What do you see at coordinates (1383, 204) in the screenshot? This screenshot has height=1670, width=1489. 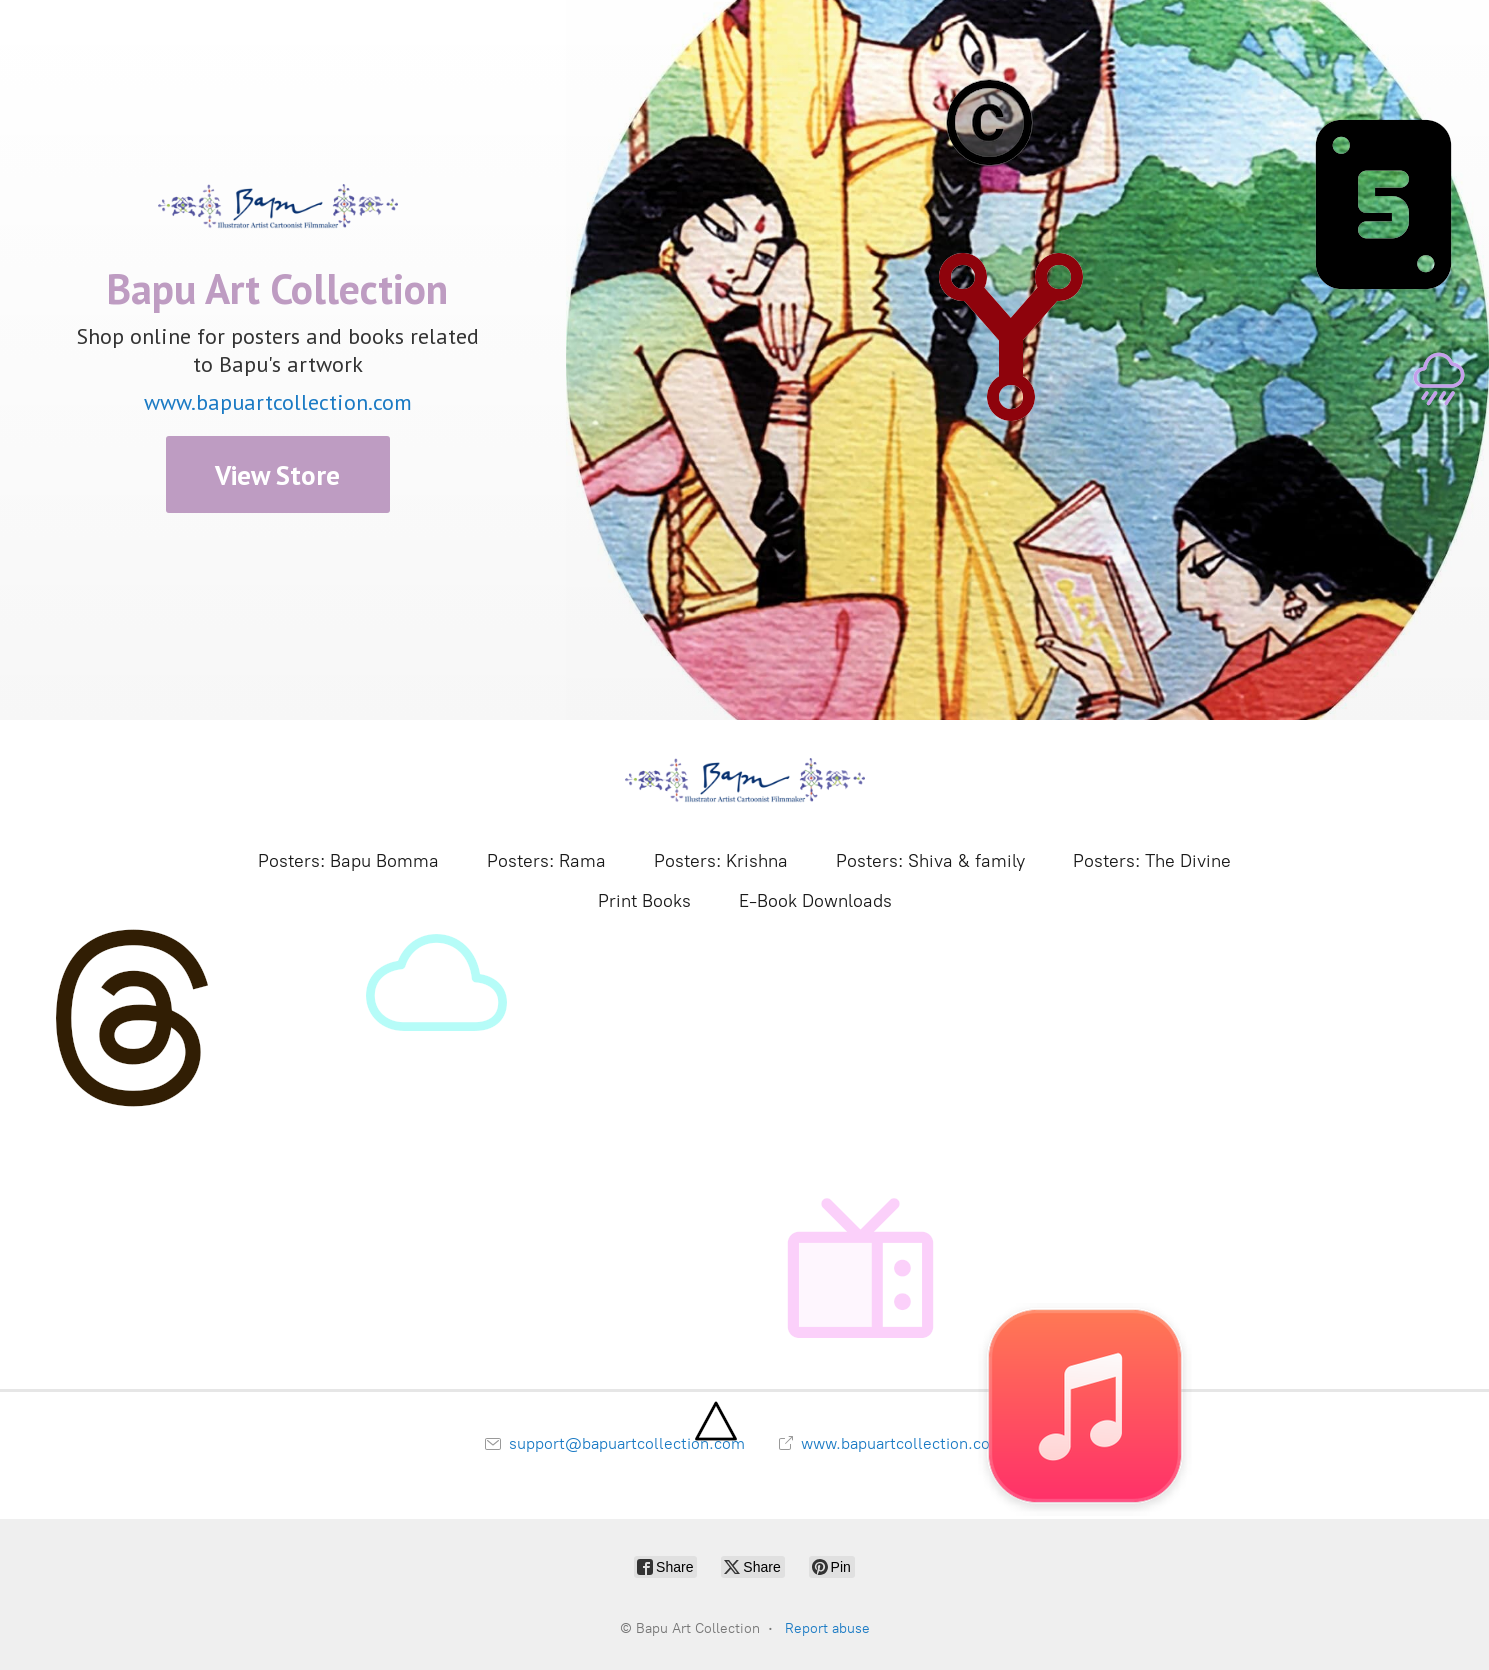 I see `select the five card in a card game` at bounding box center [1383, 204].